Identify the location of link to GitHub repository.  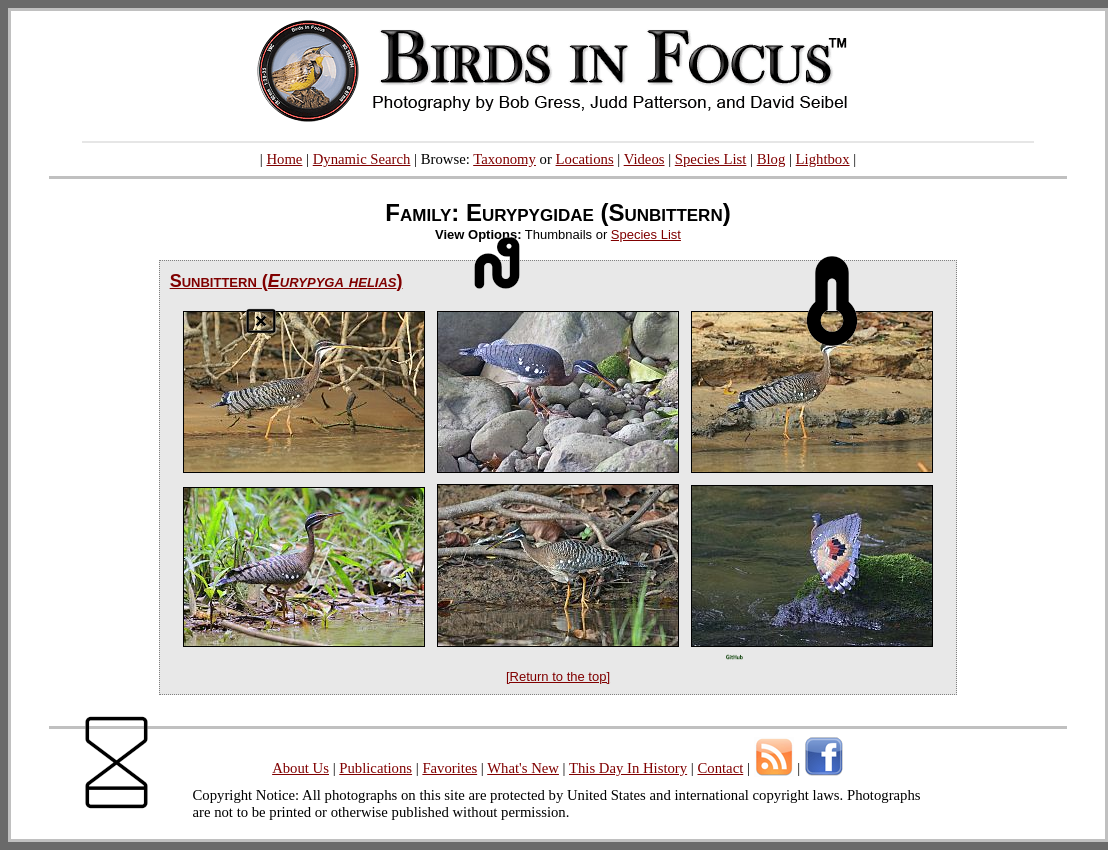
(734, 657).